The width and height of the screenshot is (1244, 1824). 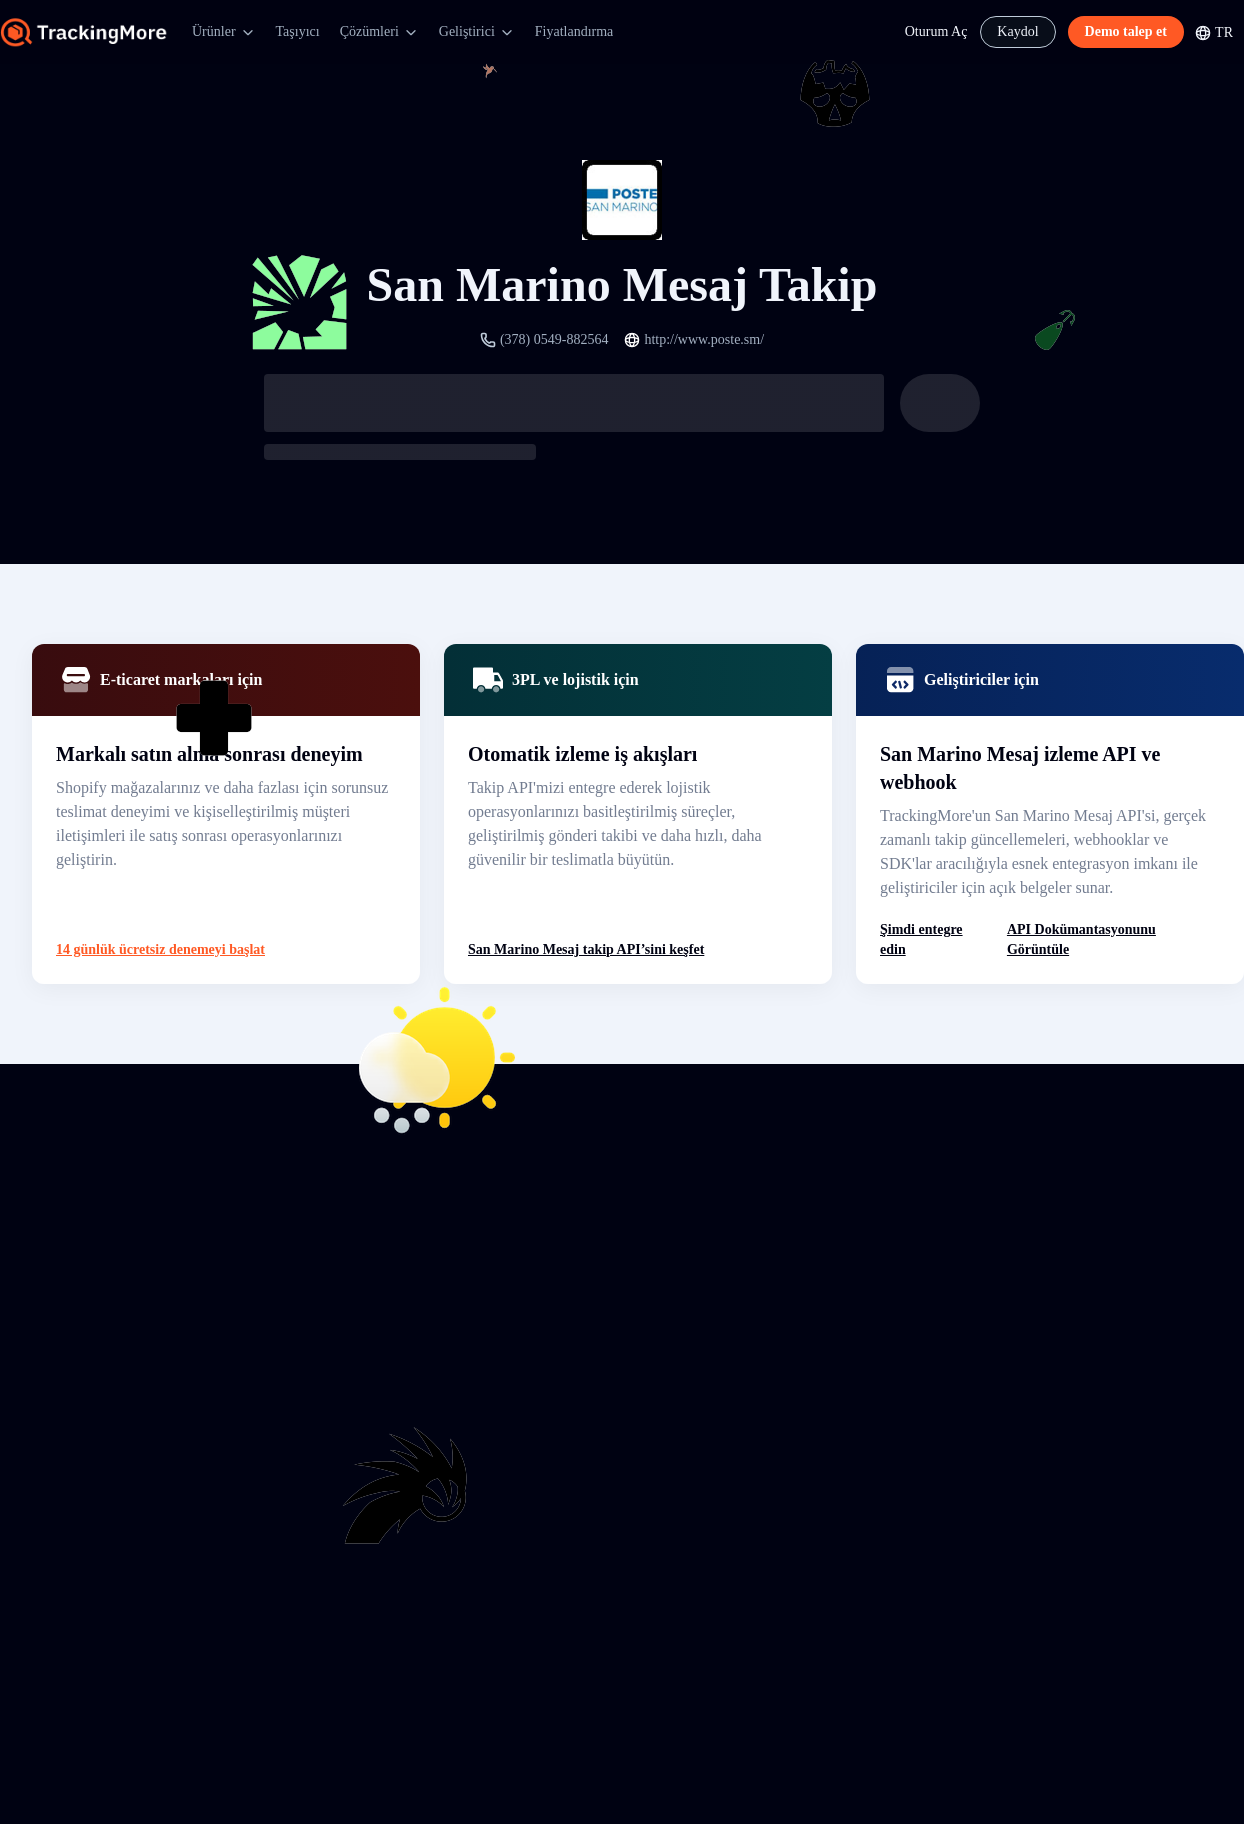 I want to click on nature or wildlife category indicator, so click(x=490, y=71).